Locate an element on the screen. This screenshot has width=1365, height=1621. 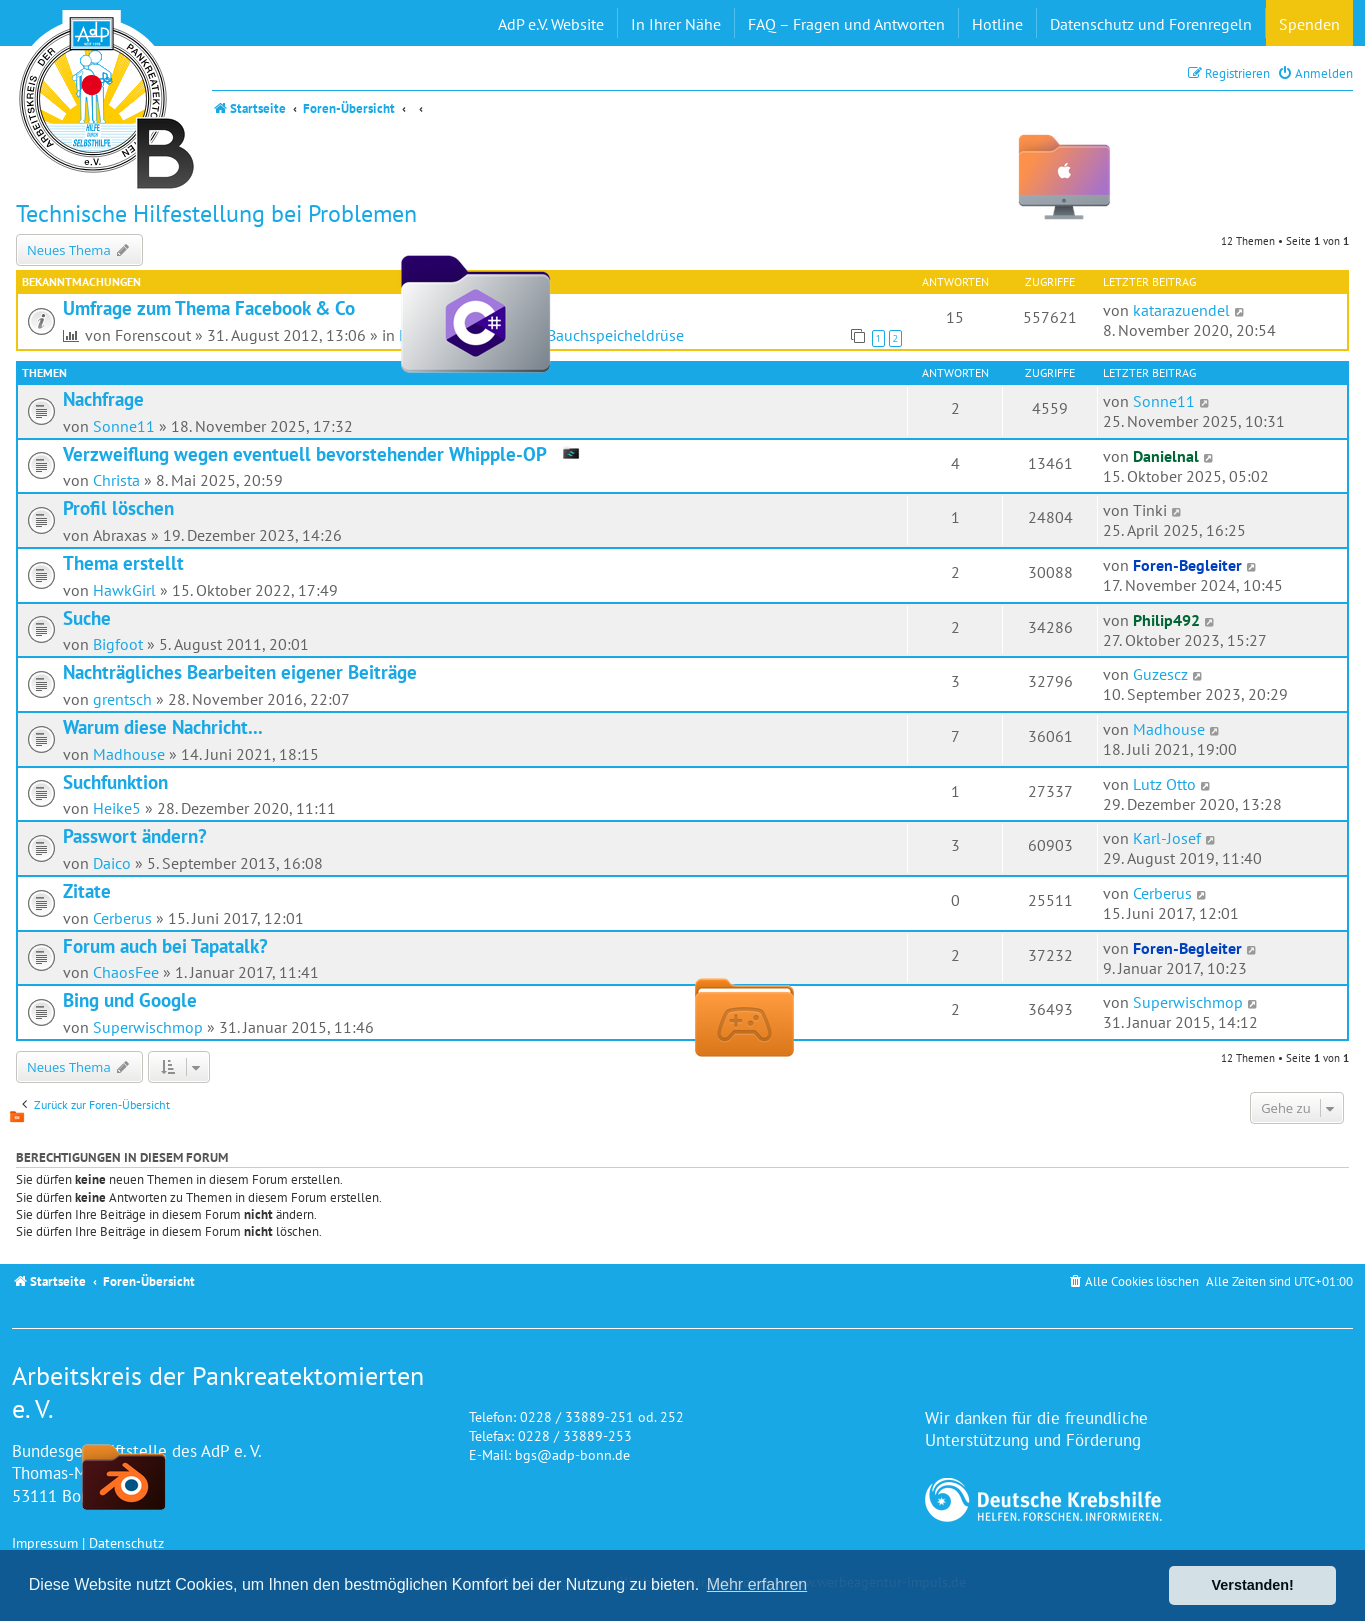
folder containing tailwind css files is located at coordinates (571, 453).